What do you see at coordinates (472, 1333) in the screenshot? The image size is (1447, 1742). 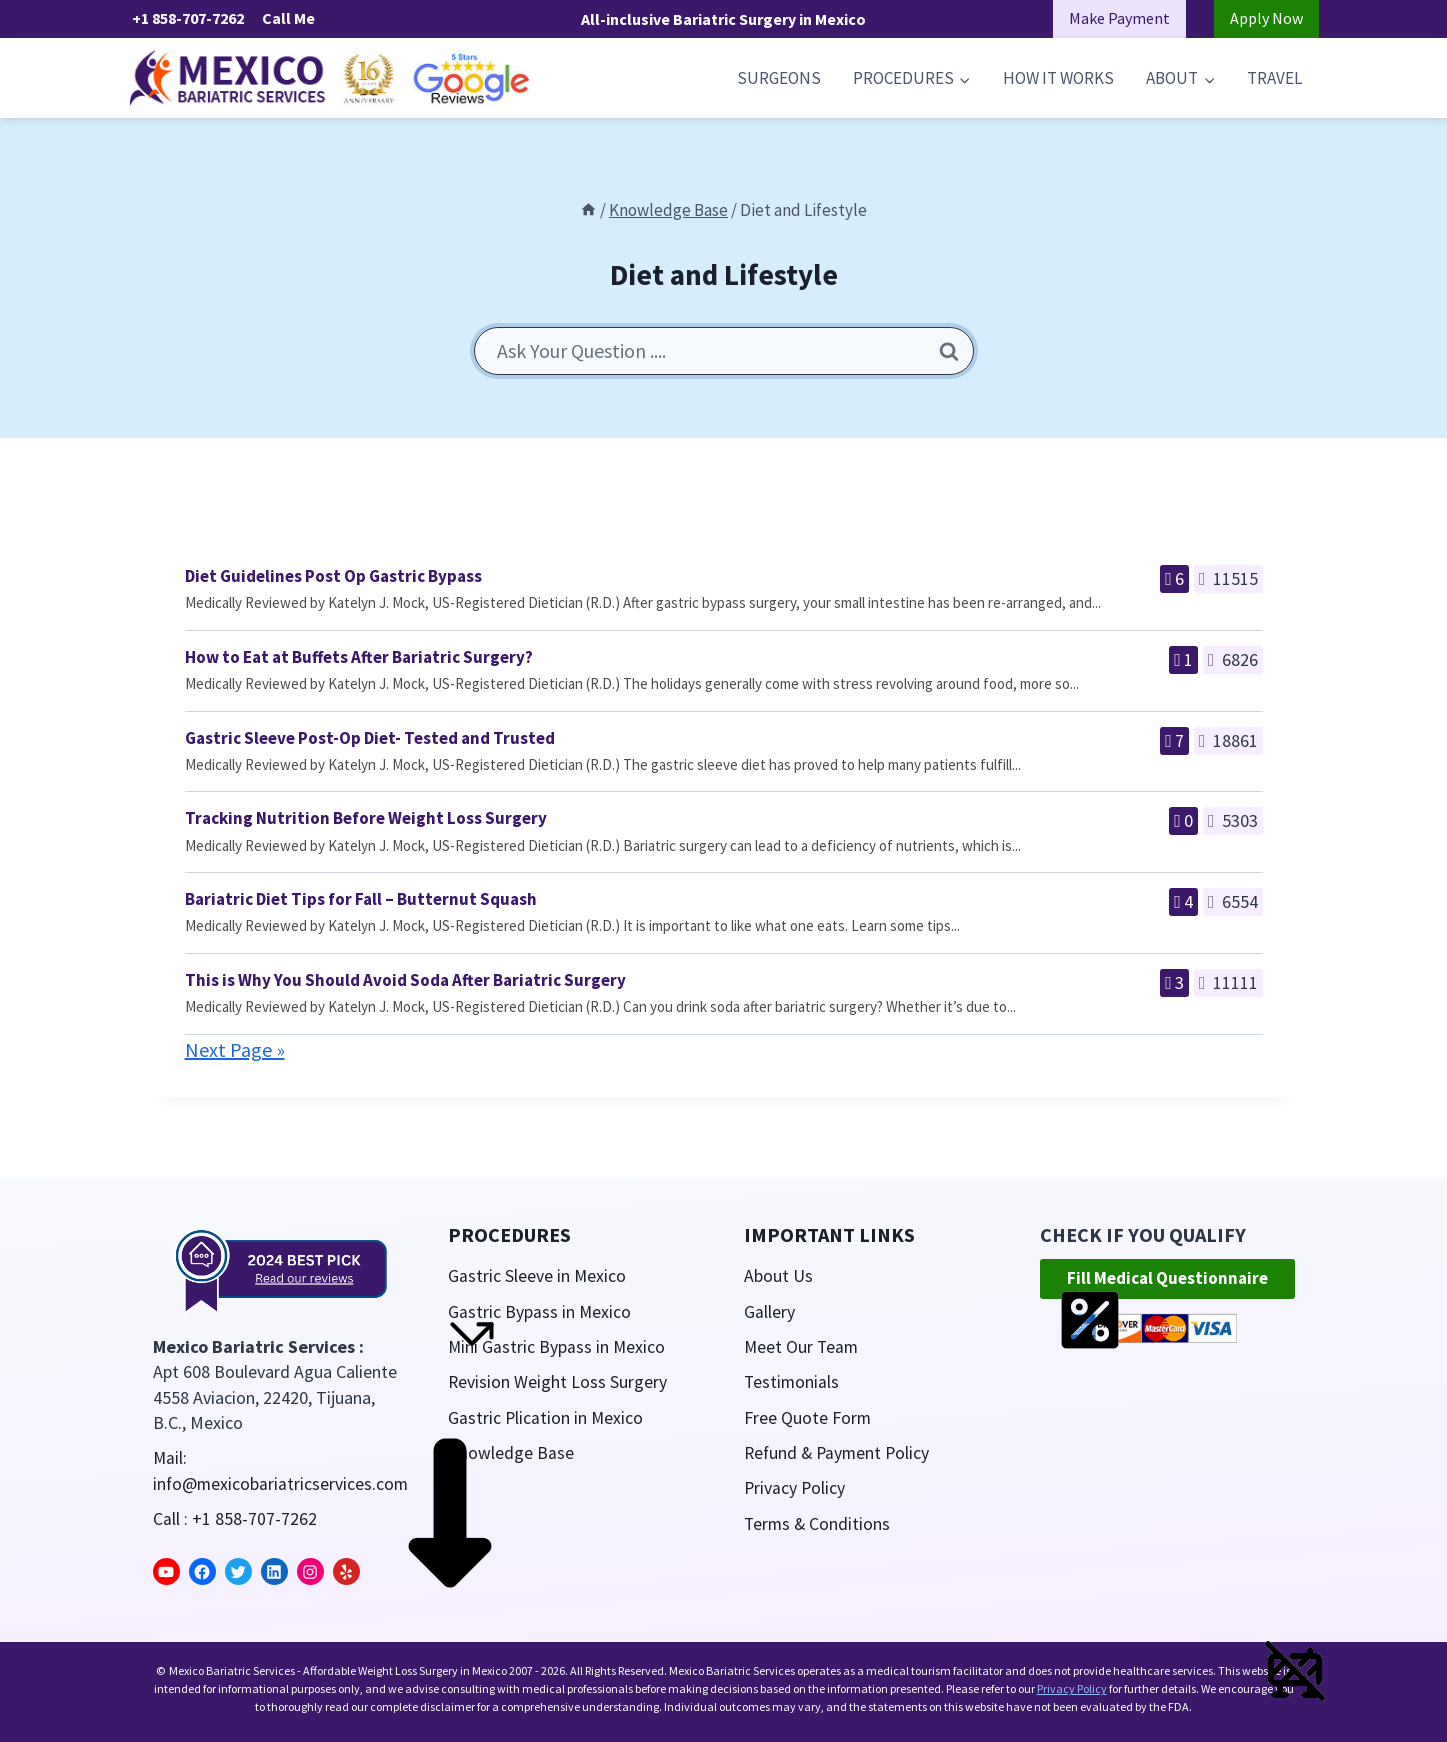 I see `reply to a message or thread` at bounding box center [472, 1333].